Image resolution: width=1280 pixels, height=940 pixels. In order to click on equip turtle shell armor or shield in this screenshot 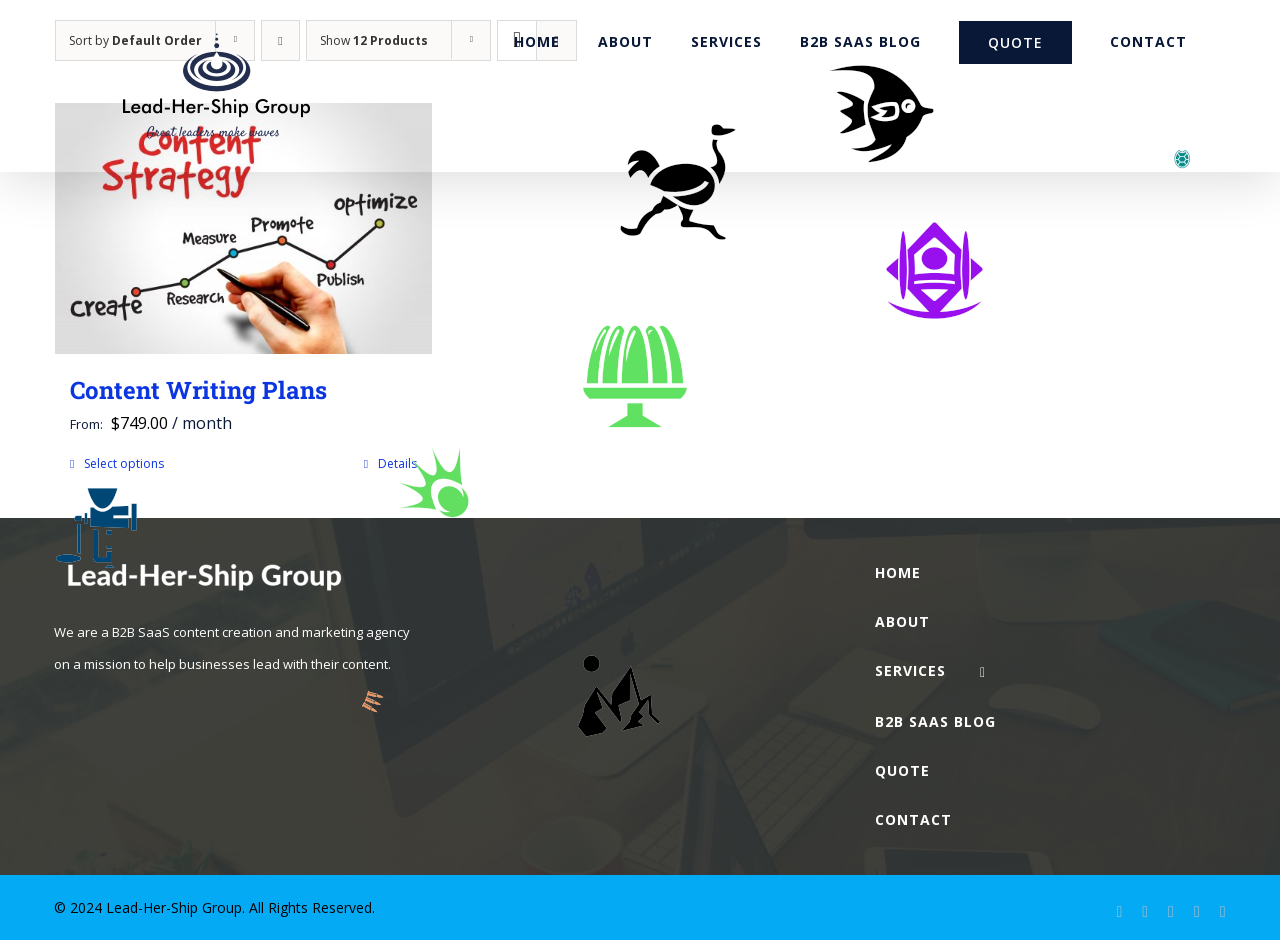, I will do `click(1182, 159)`.